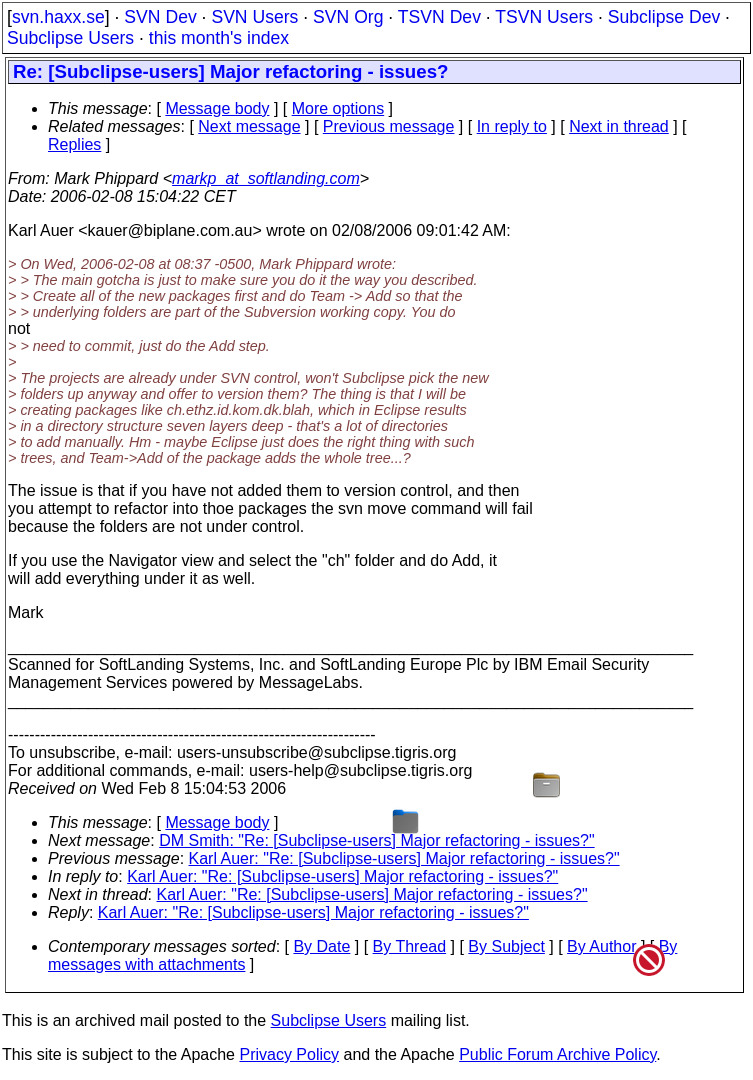 Image resolution: width=753 pixels, height=1080 pixels. Describe the element at coordinates (405, 821) in the screenshot. I see `open folder to view contents` at that location.